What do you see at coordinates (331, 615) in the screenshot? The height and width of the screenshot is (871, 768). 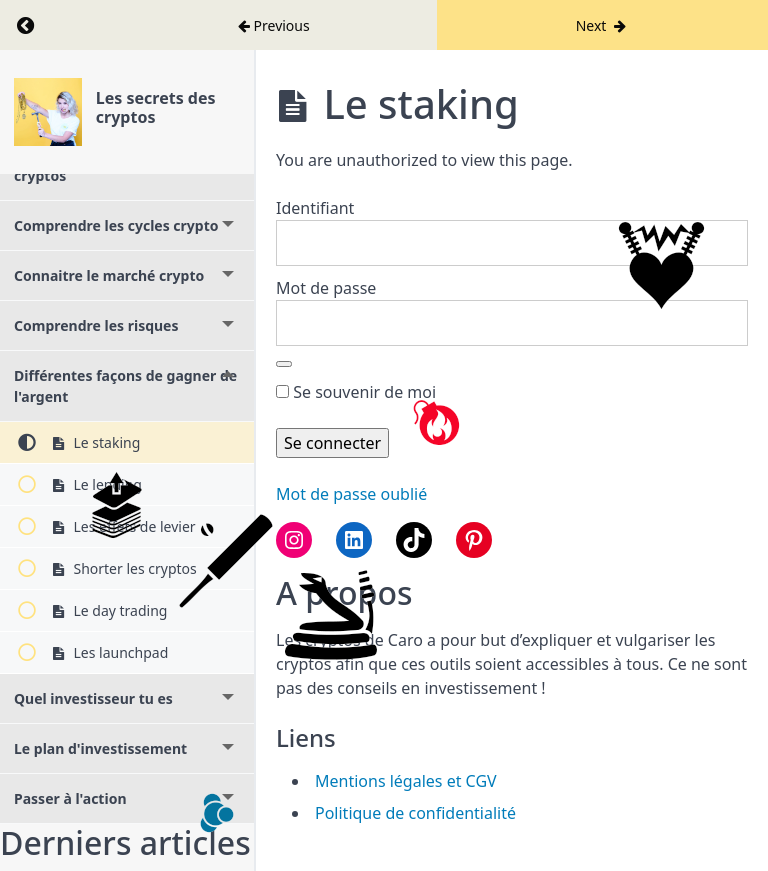 I see `indicates danger or hazard warning` at bounding box center [331, 615].